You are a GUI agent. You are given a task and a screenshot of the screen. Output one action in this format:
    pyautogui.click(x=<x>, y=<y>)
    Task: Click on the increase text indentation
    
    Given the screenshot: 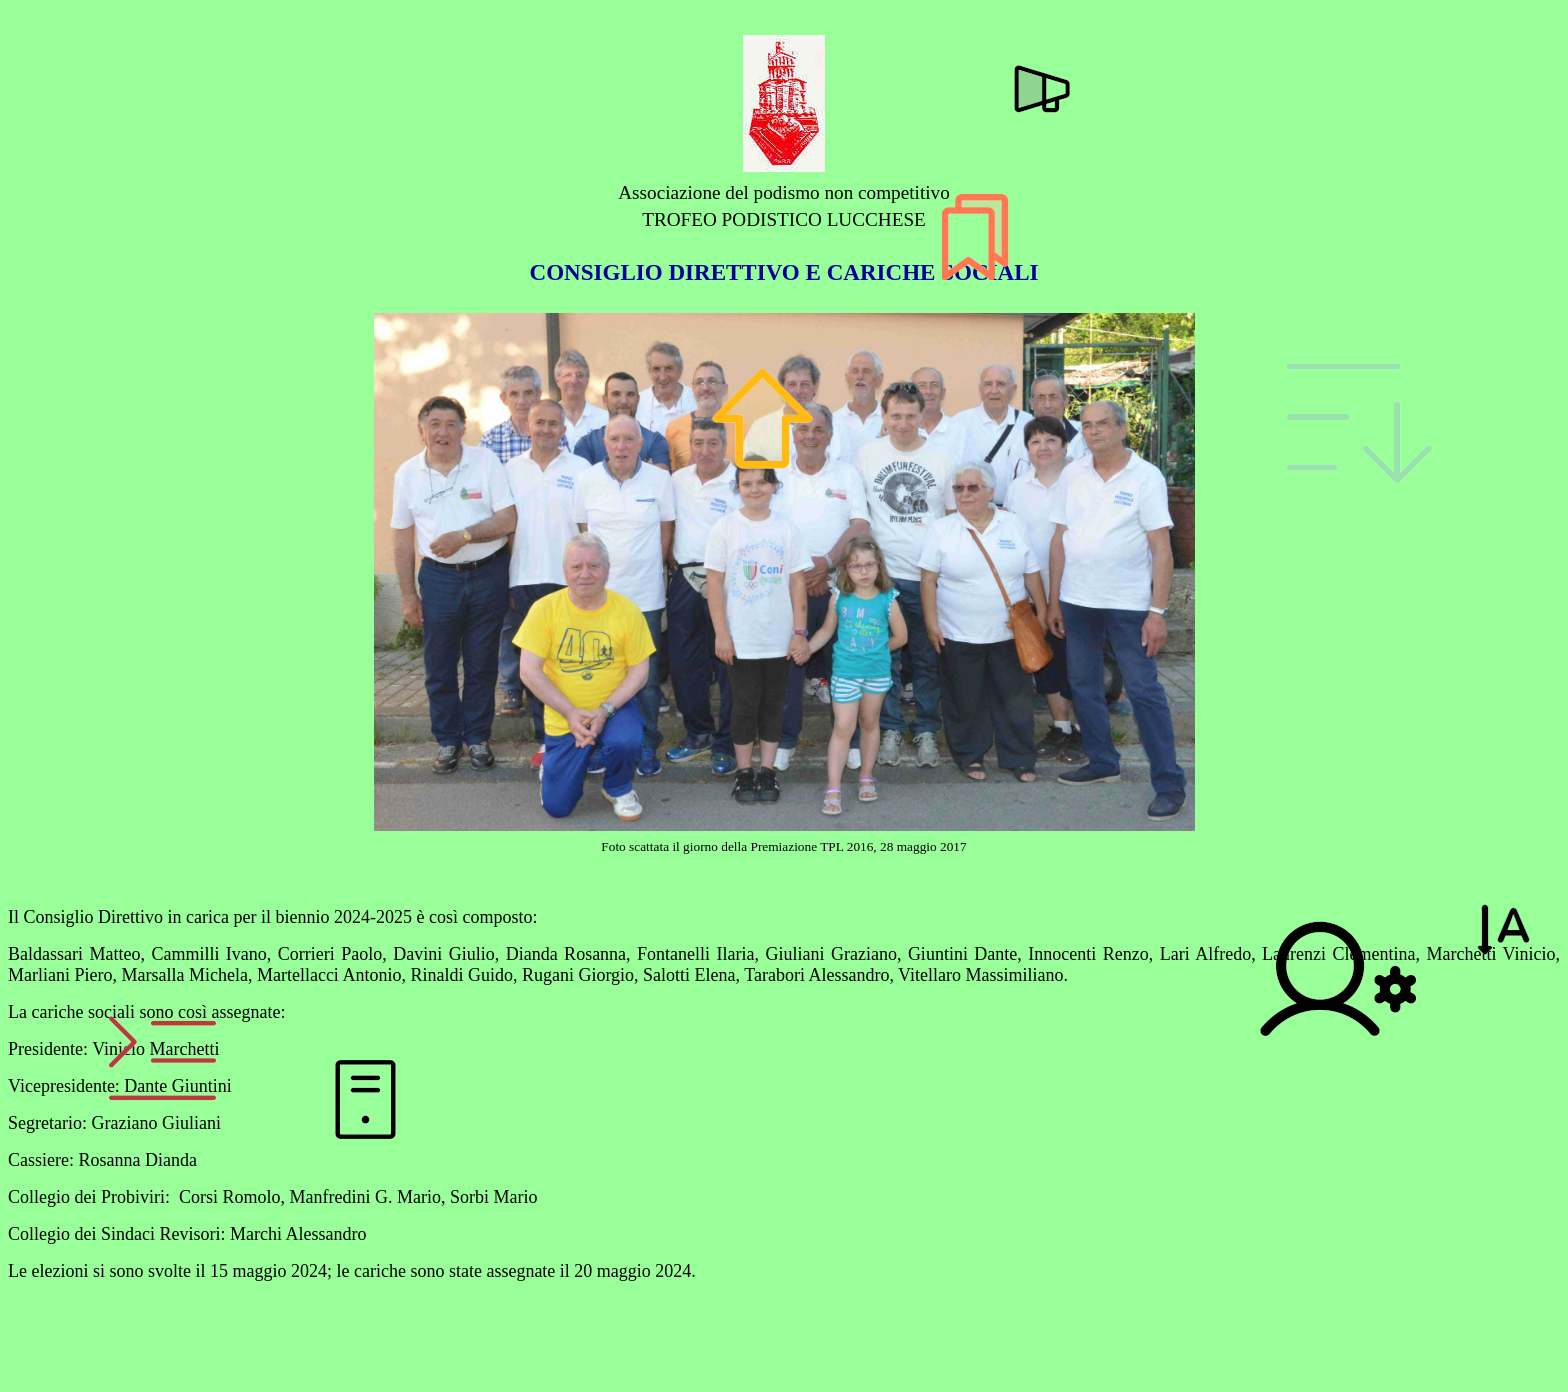 What is the action you would take?
    pyautogui.click(x=162, y=1060)
    